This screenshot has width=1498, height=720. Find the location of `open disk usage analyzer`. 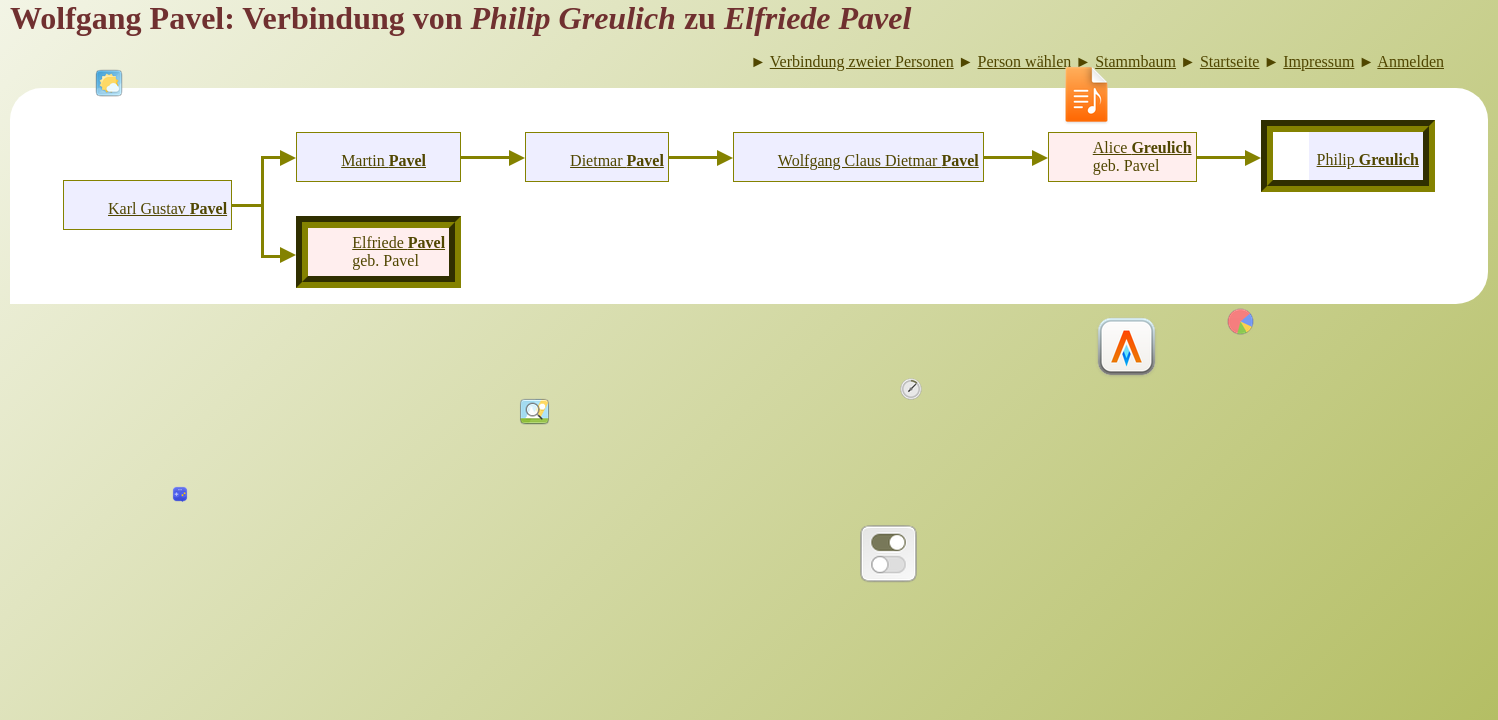

open disk usage analyzer is located at coordinates (1240, 321).